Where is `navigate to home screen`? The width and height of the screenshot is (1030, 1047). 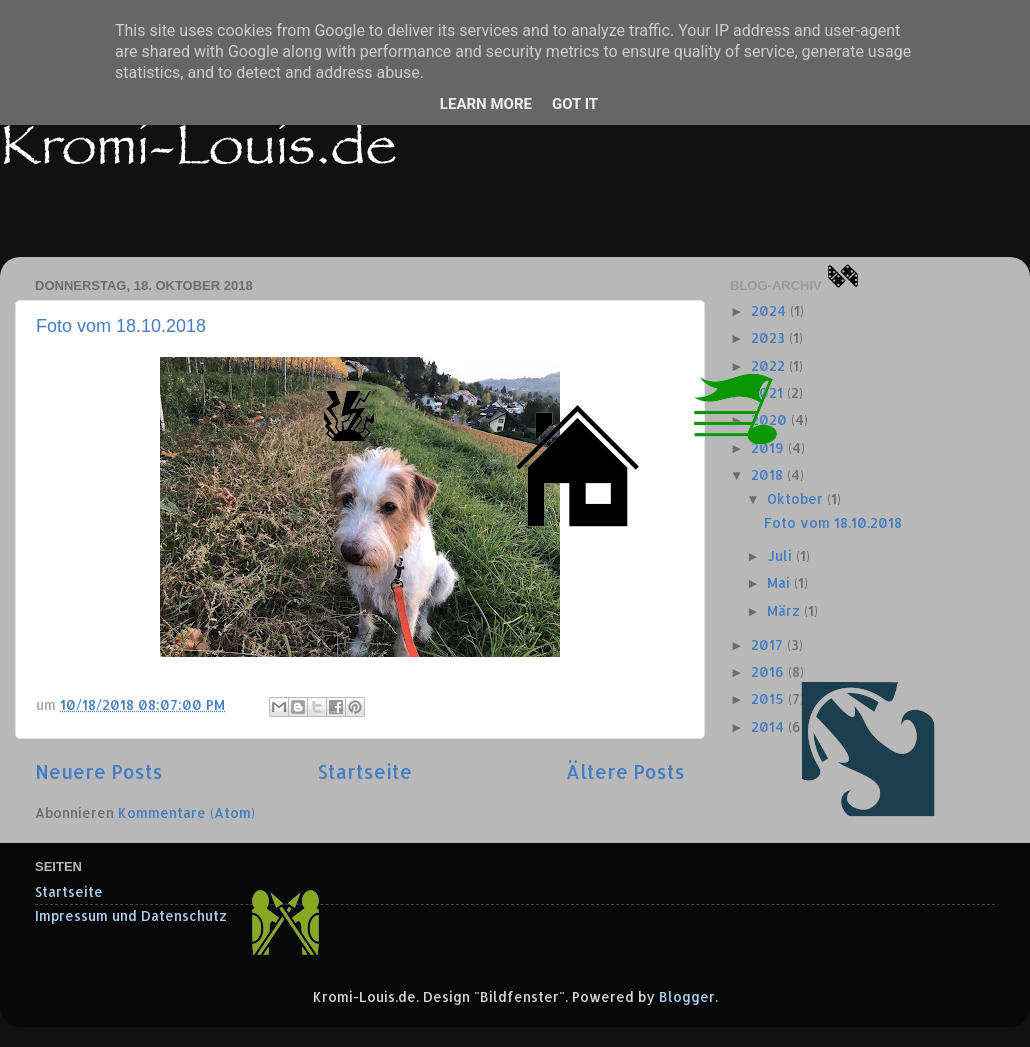 navigate to home screen is located at coordinates (577, 466).